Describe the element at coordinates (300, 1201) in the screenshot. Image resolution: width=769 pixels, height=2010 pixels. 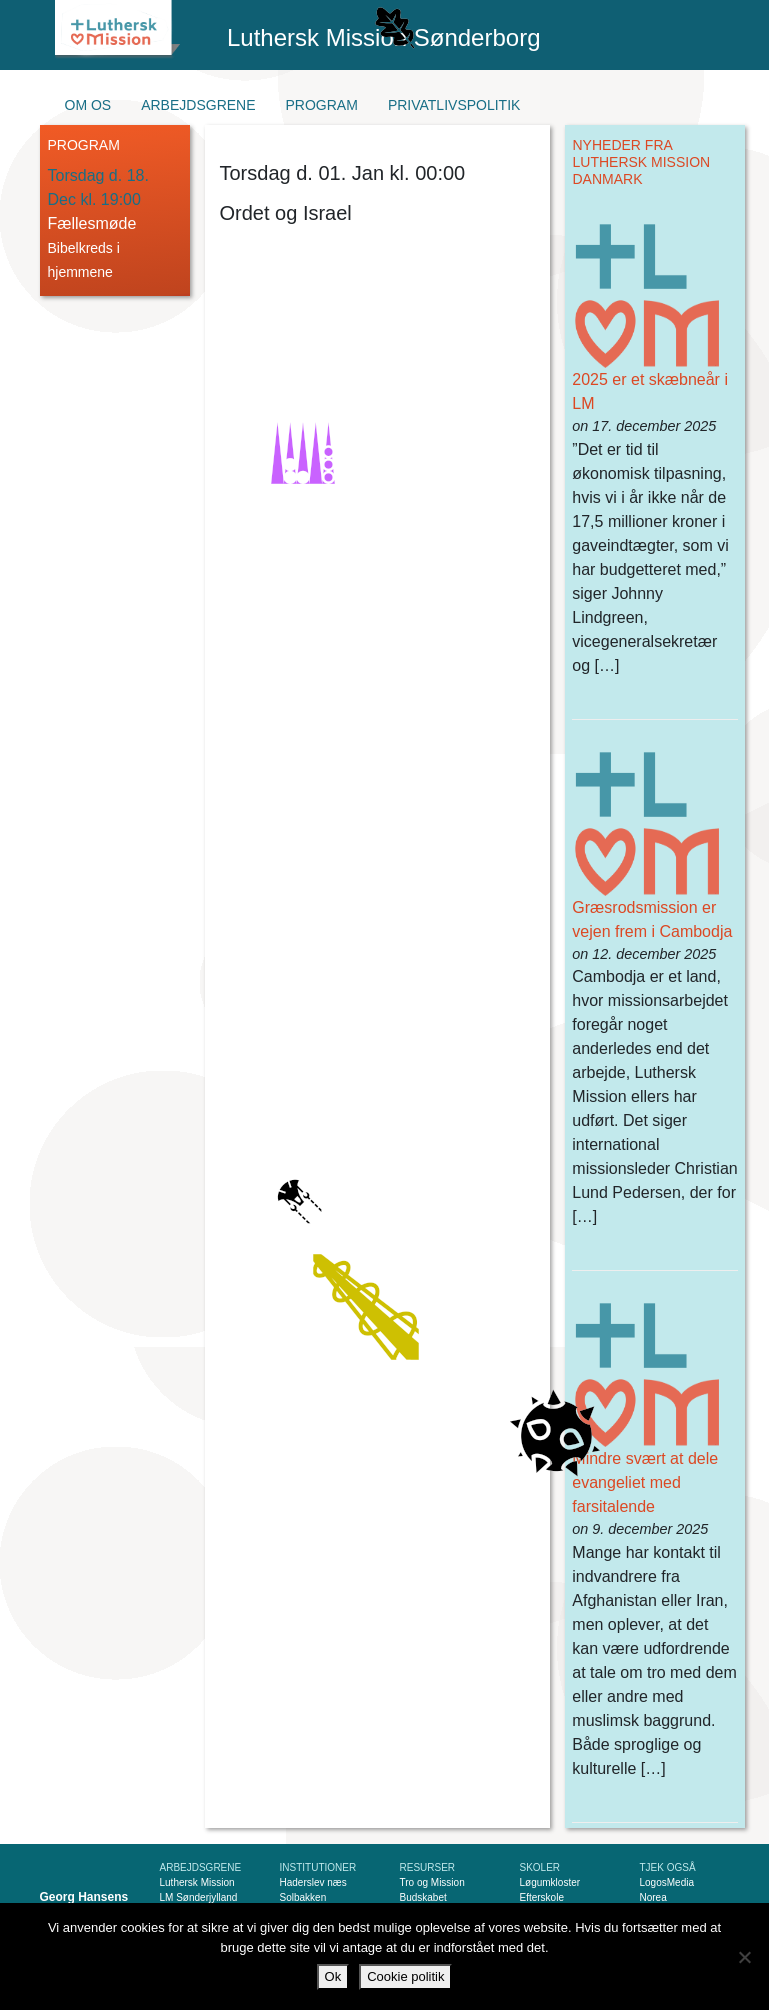
I see `strafe or sidestep movement control` at that location.